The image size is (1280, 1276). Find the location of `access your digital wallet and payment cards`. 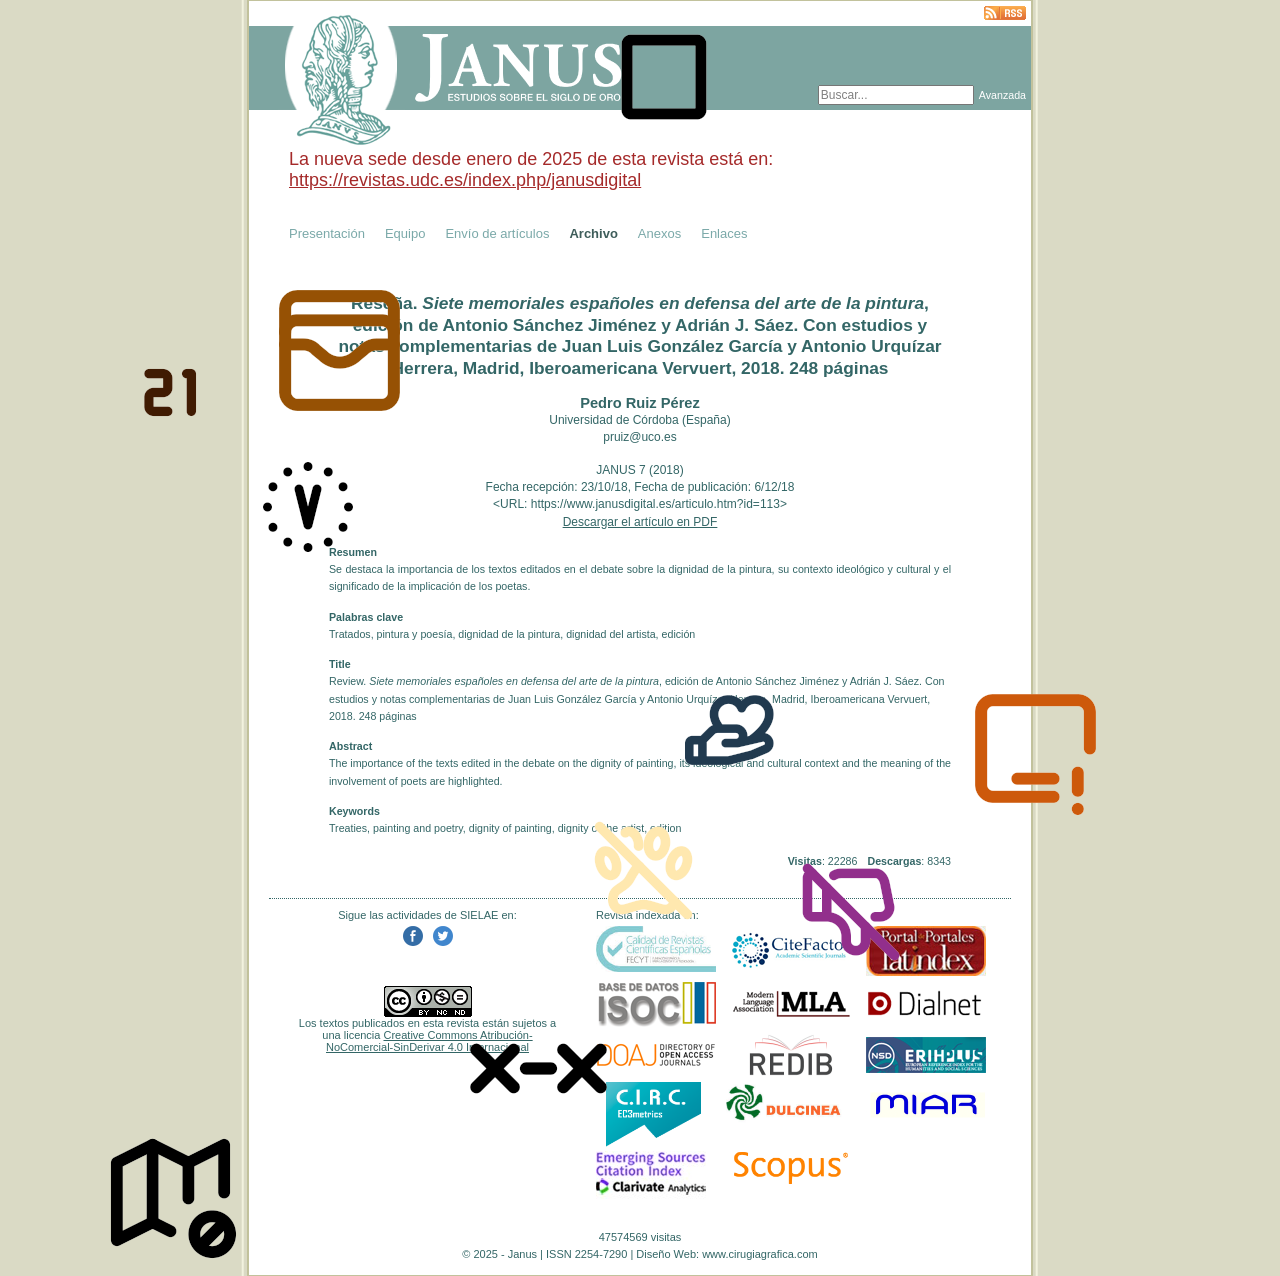

access your digital wallet and payment cards is located at coordinates (339, 350).